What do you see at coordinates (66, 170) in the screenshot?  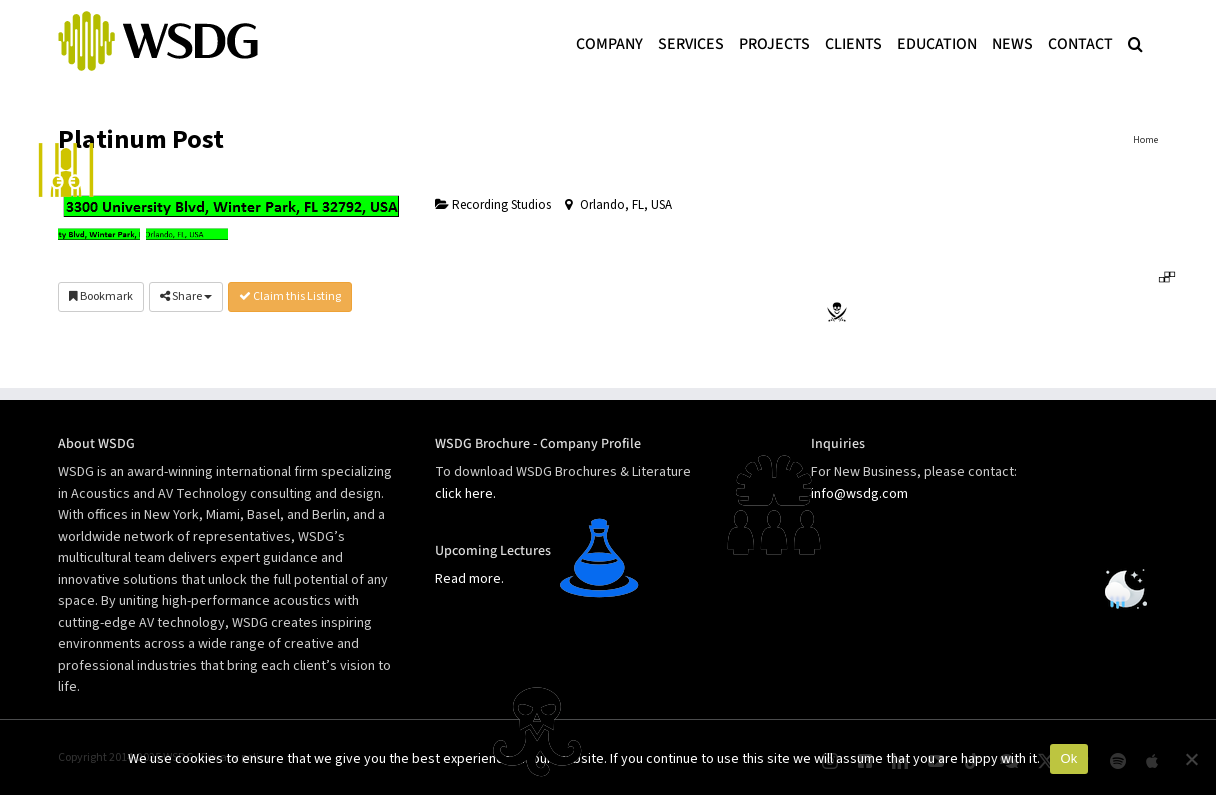 I see `indicates a prisoner or incarcerated character` at bounding box center [66, 170].